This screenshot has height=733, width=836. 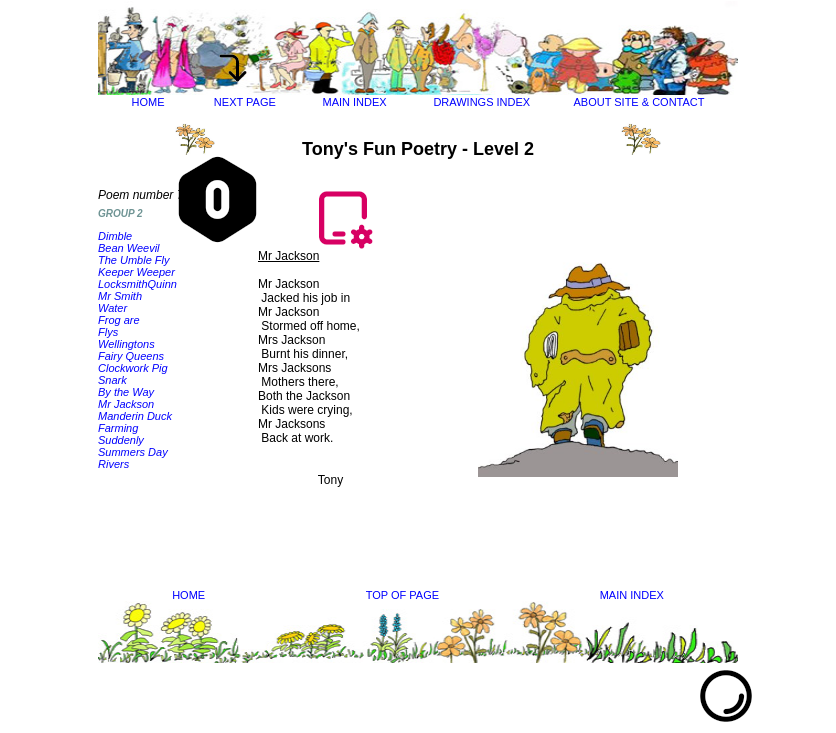 I want to click on indicates an "O" status or category marker, so click(x=217, y=199).